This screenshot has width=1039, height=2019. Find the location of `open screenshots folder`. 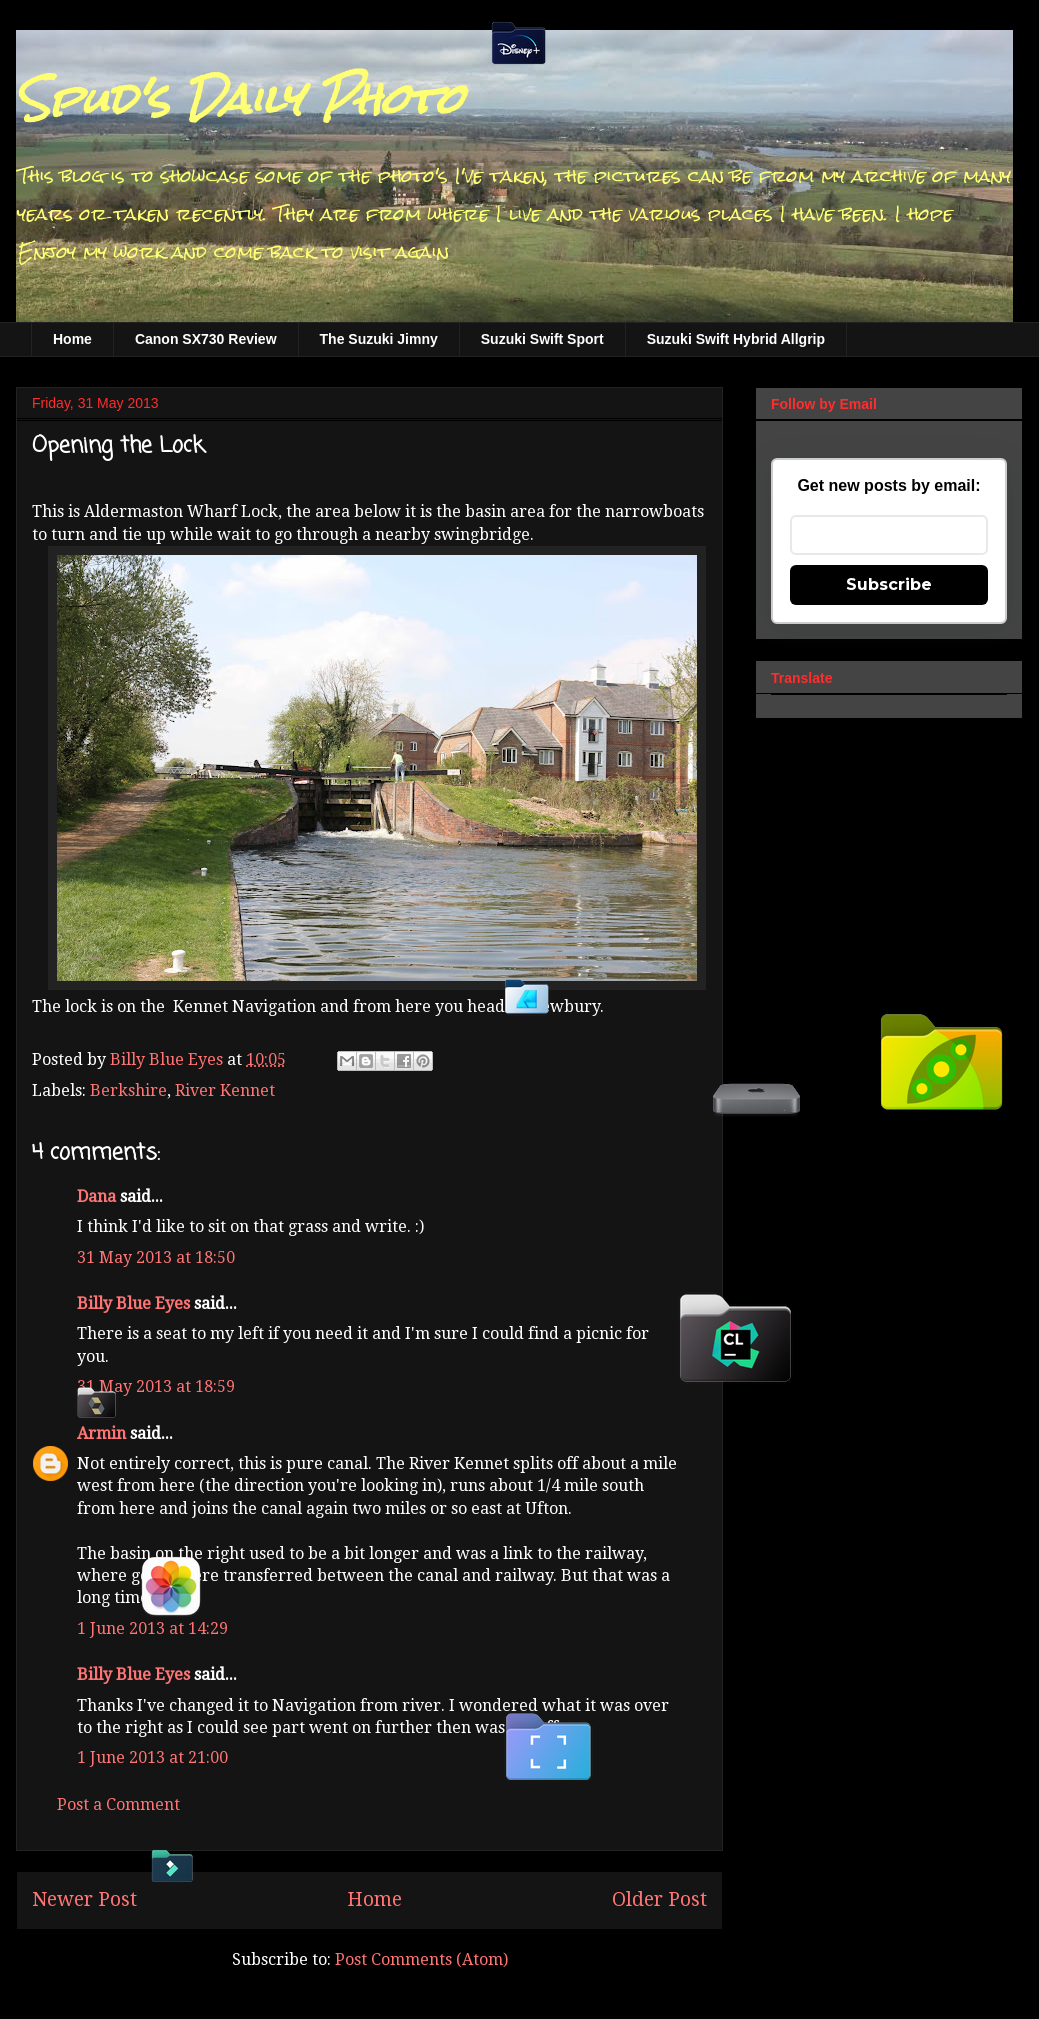

open screenshots folder is located at coordinates (548, 1749).